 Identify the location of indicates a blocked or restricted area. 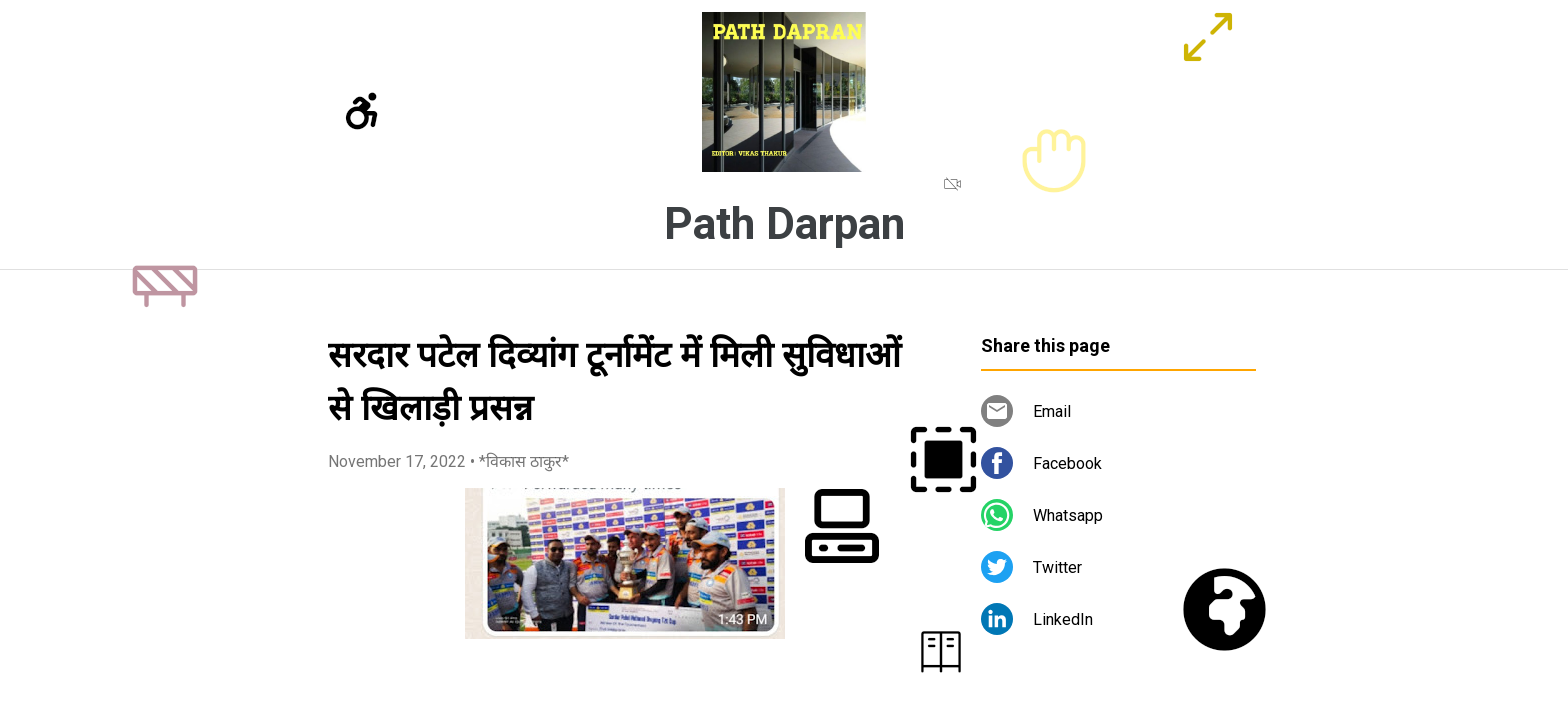
(165, 284).